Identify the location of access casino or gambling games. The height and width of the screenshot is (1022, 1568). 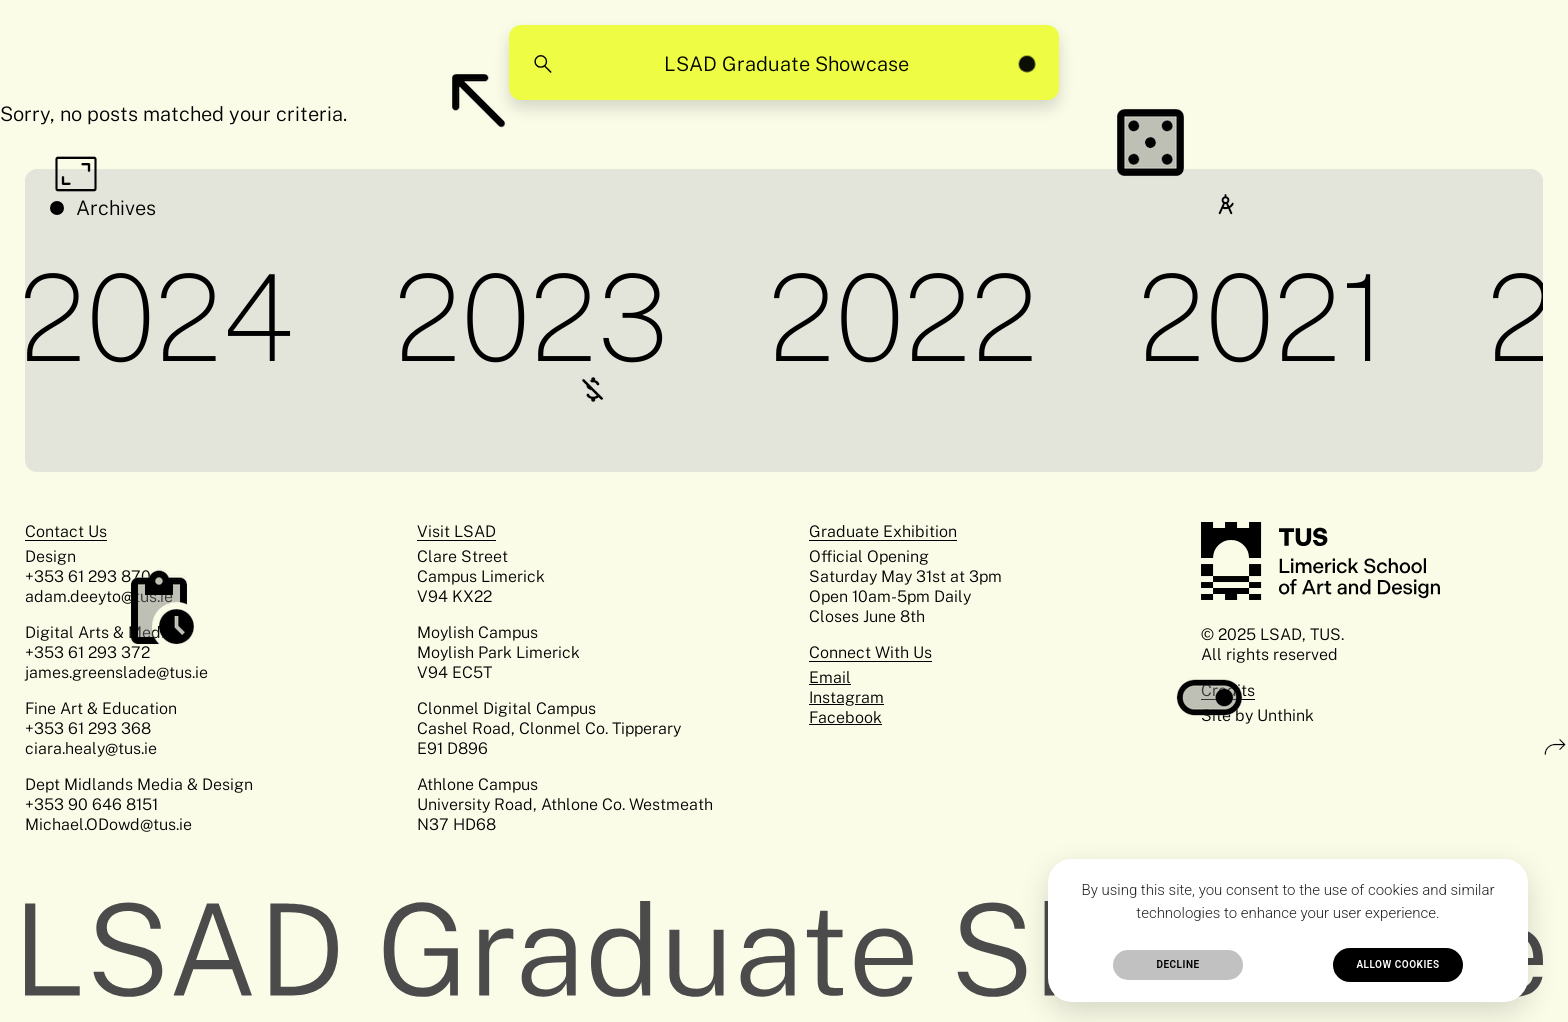
(1150, 142).